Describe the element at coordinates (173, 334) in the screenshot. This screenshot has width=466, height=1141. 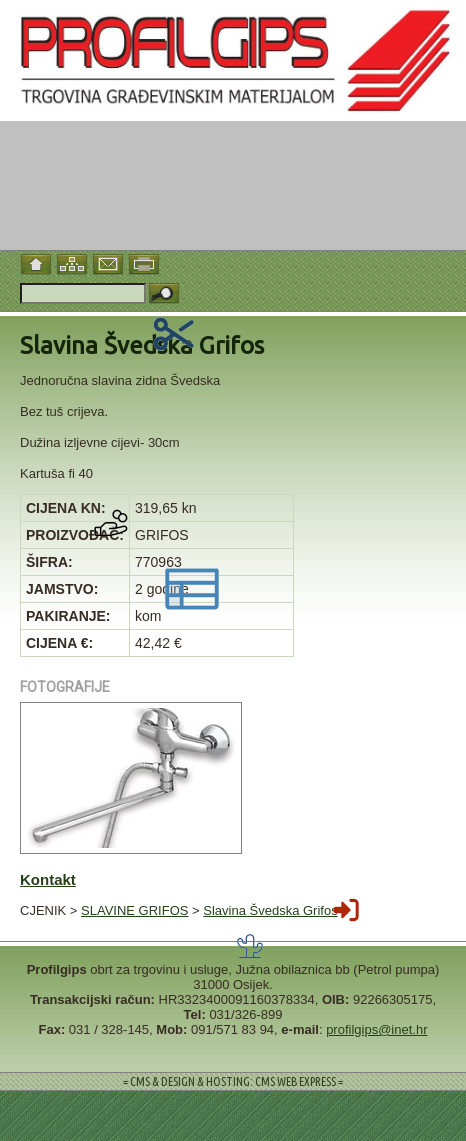
I see `cut selected content` at that location.